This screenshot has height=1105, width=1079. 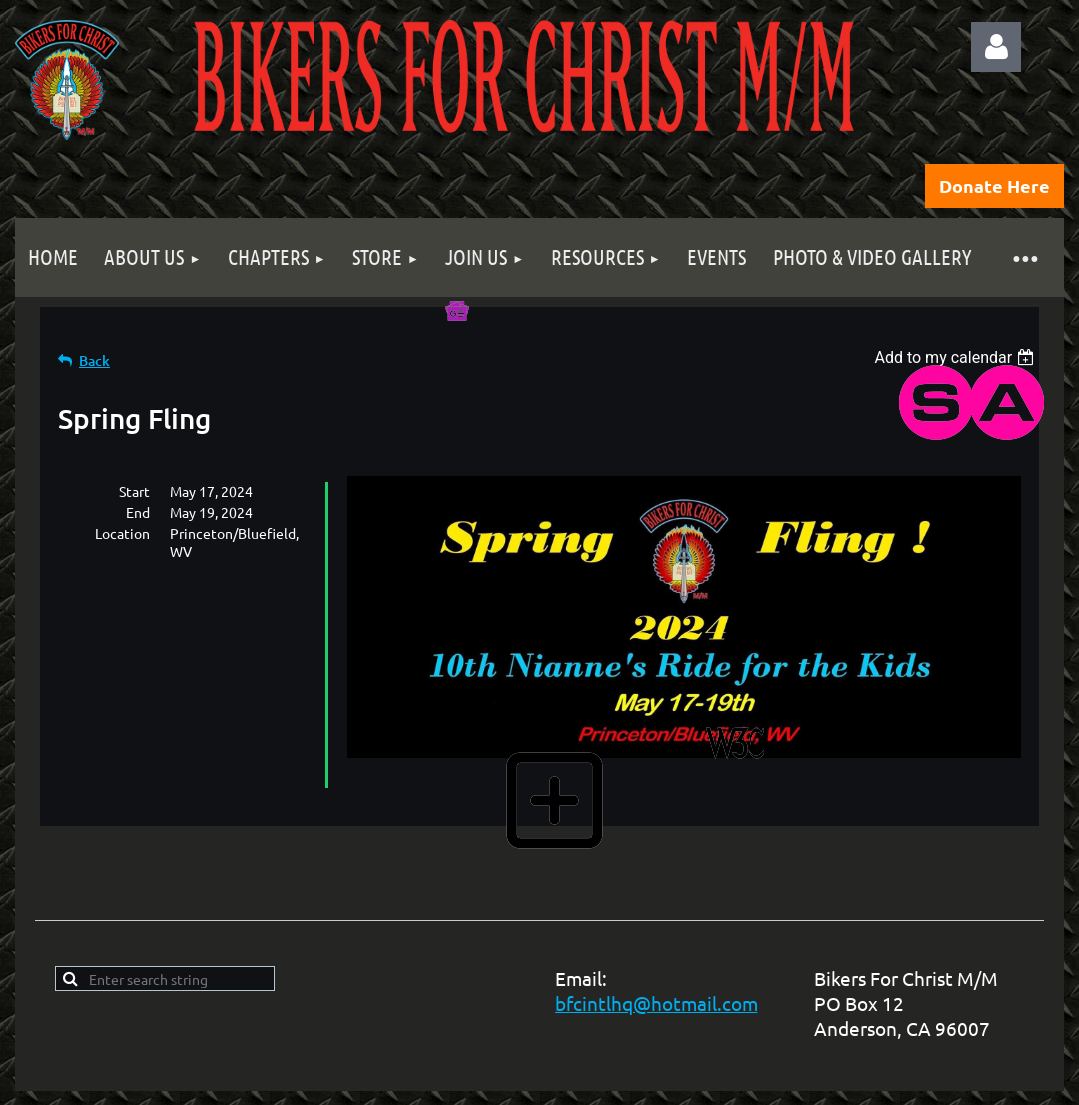 What do you see at coordinates (971, 402) in the screenshot?
I see `Sabancı Holding company logo` at bounding box center [971, 402].